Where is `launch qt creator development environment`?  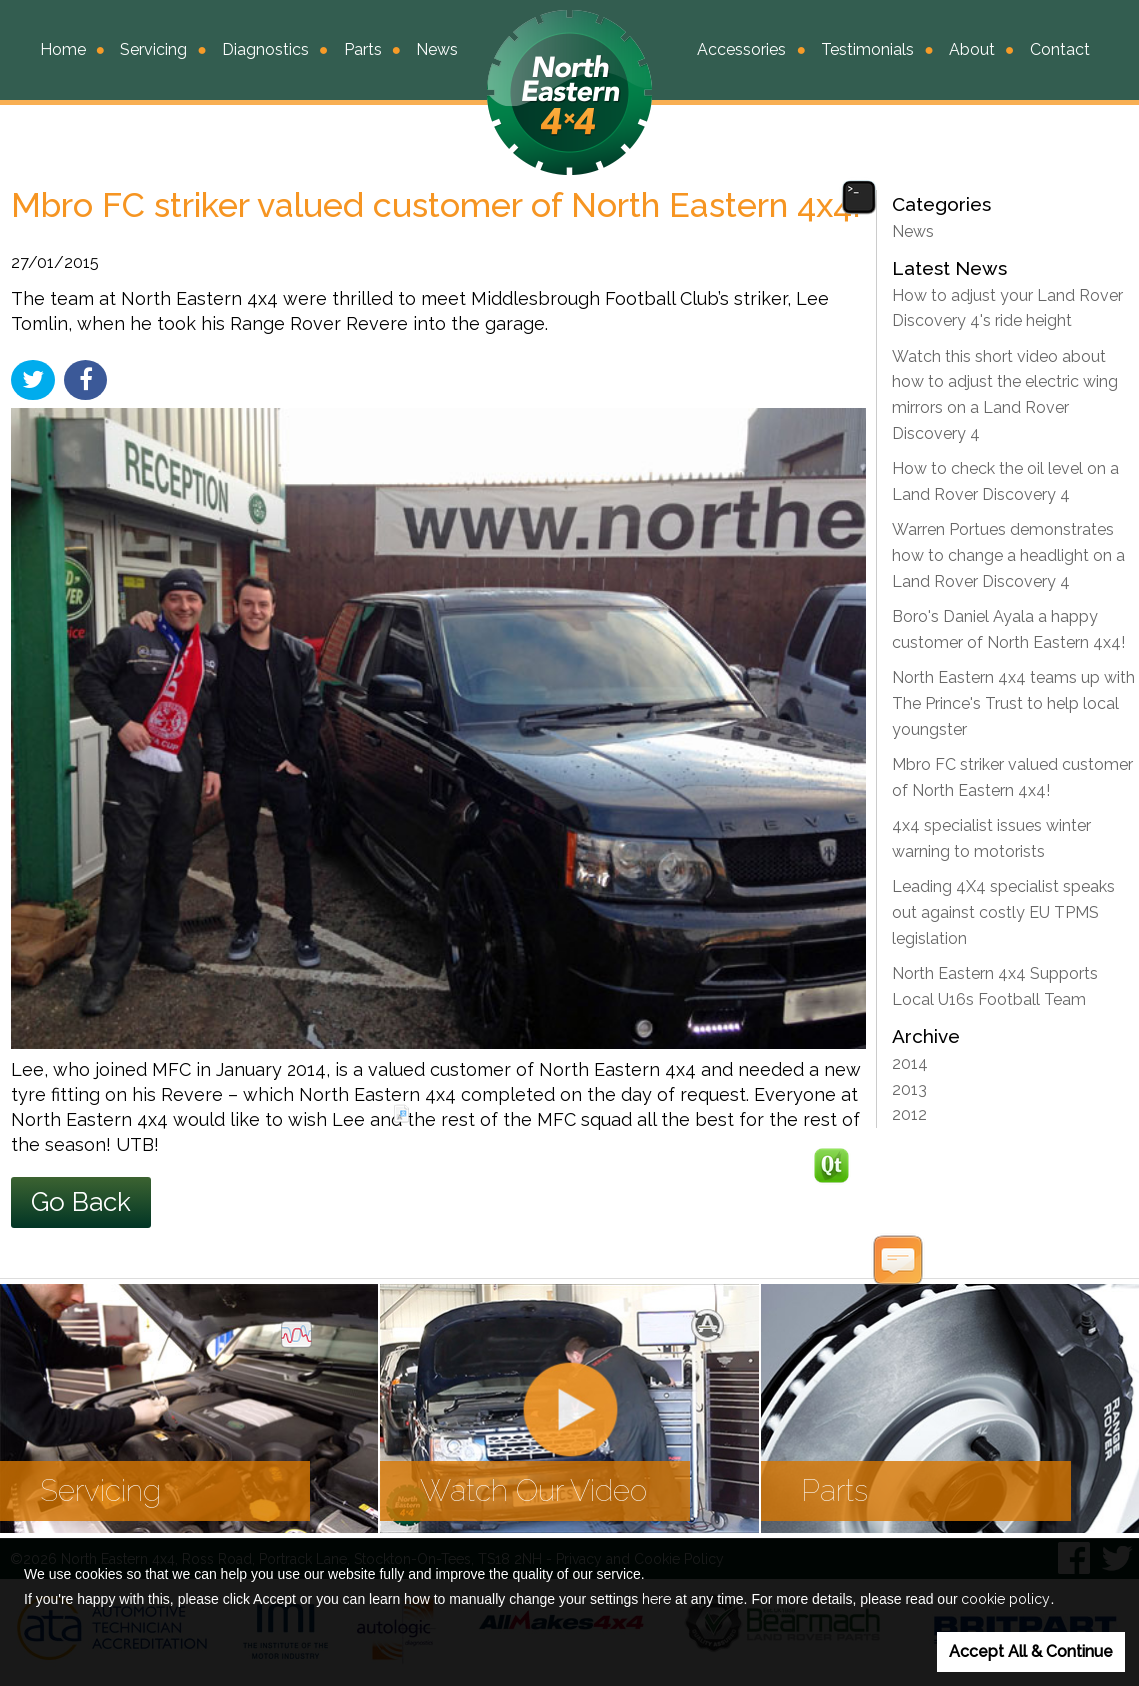
launch qt creator development environment is located at coordinates (831, 1165).